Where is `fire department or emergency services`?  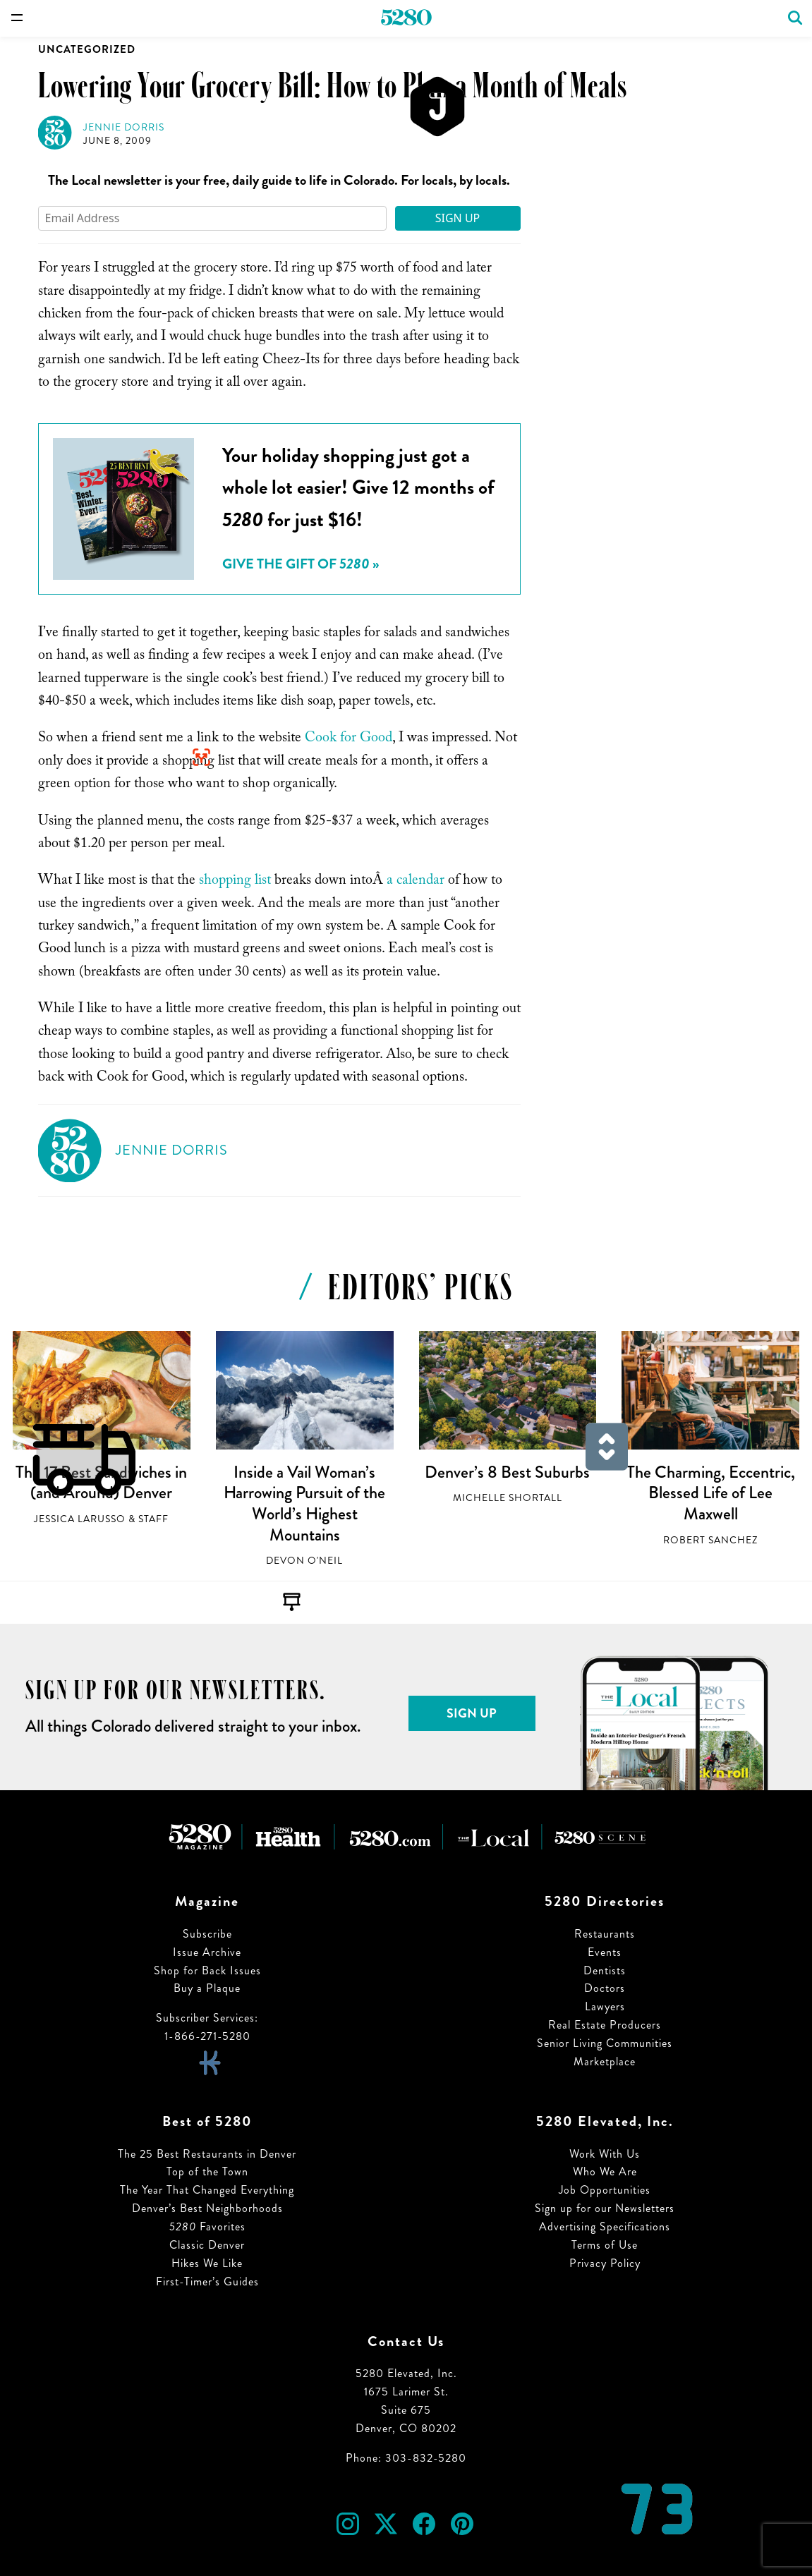
fire department or emergency services is located at coordinates (80, 1454).